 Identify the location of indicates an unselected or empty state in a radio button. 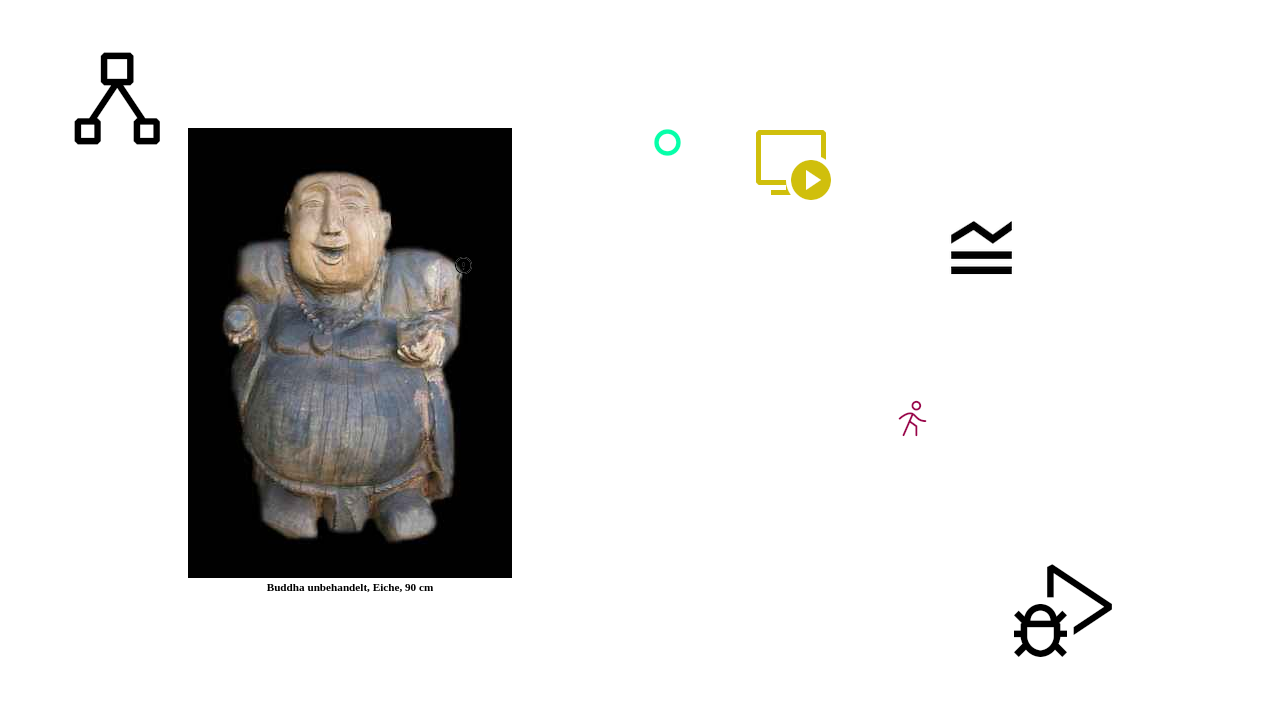
(667, 142).